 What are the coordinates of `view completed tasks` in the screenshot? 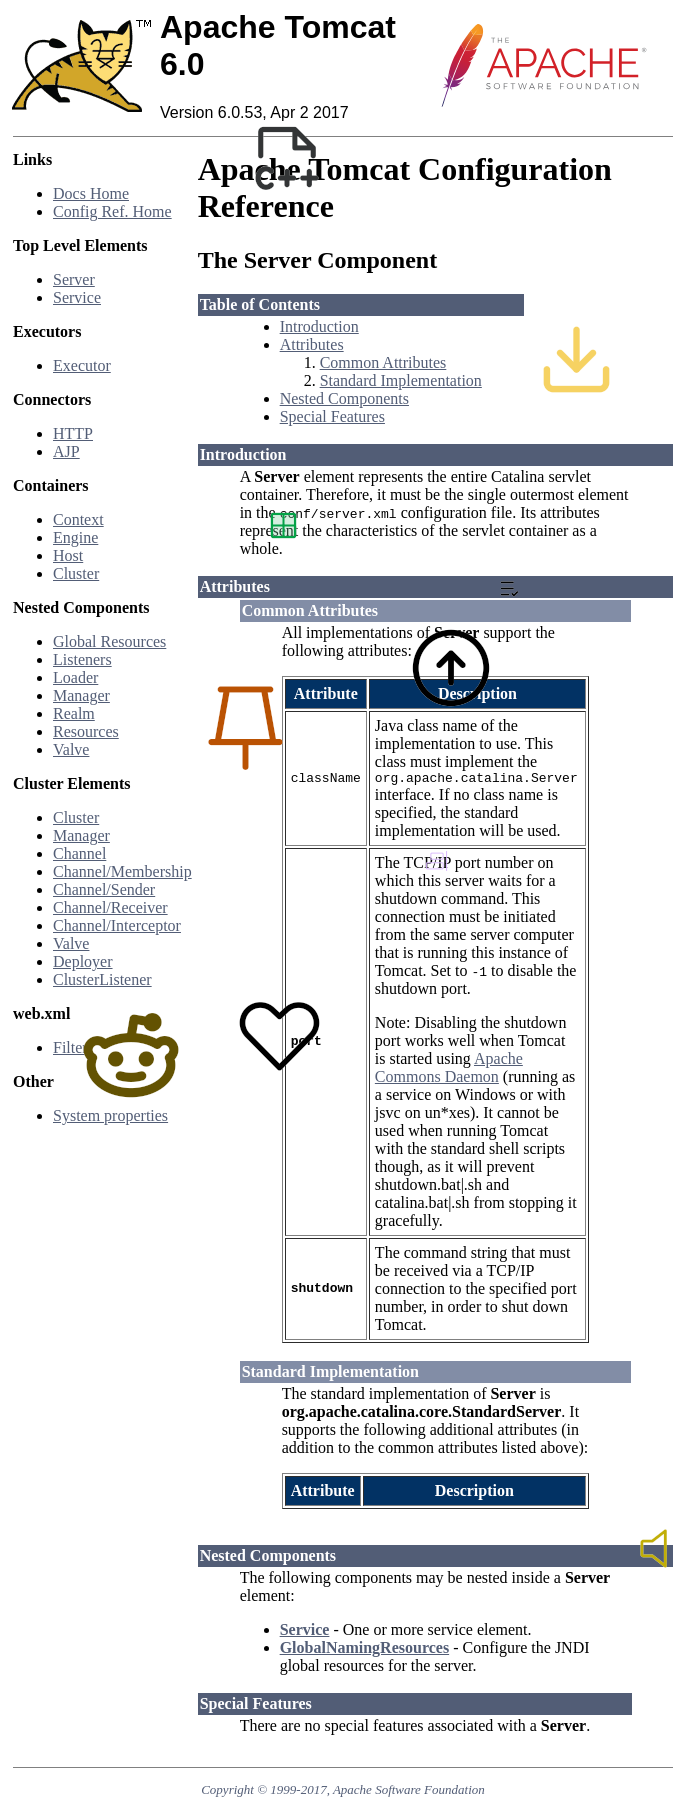 It's located at (509, 588).